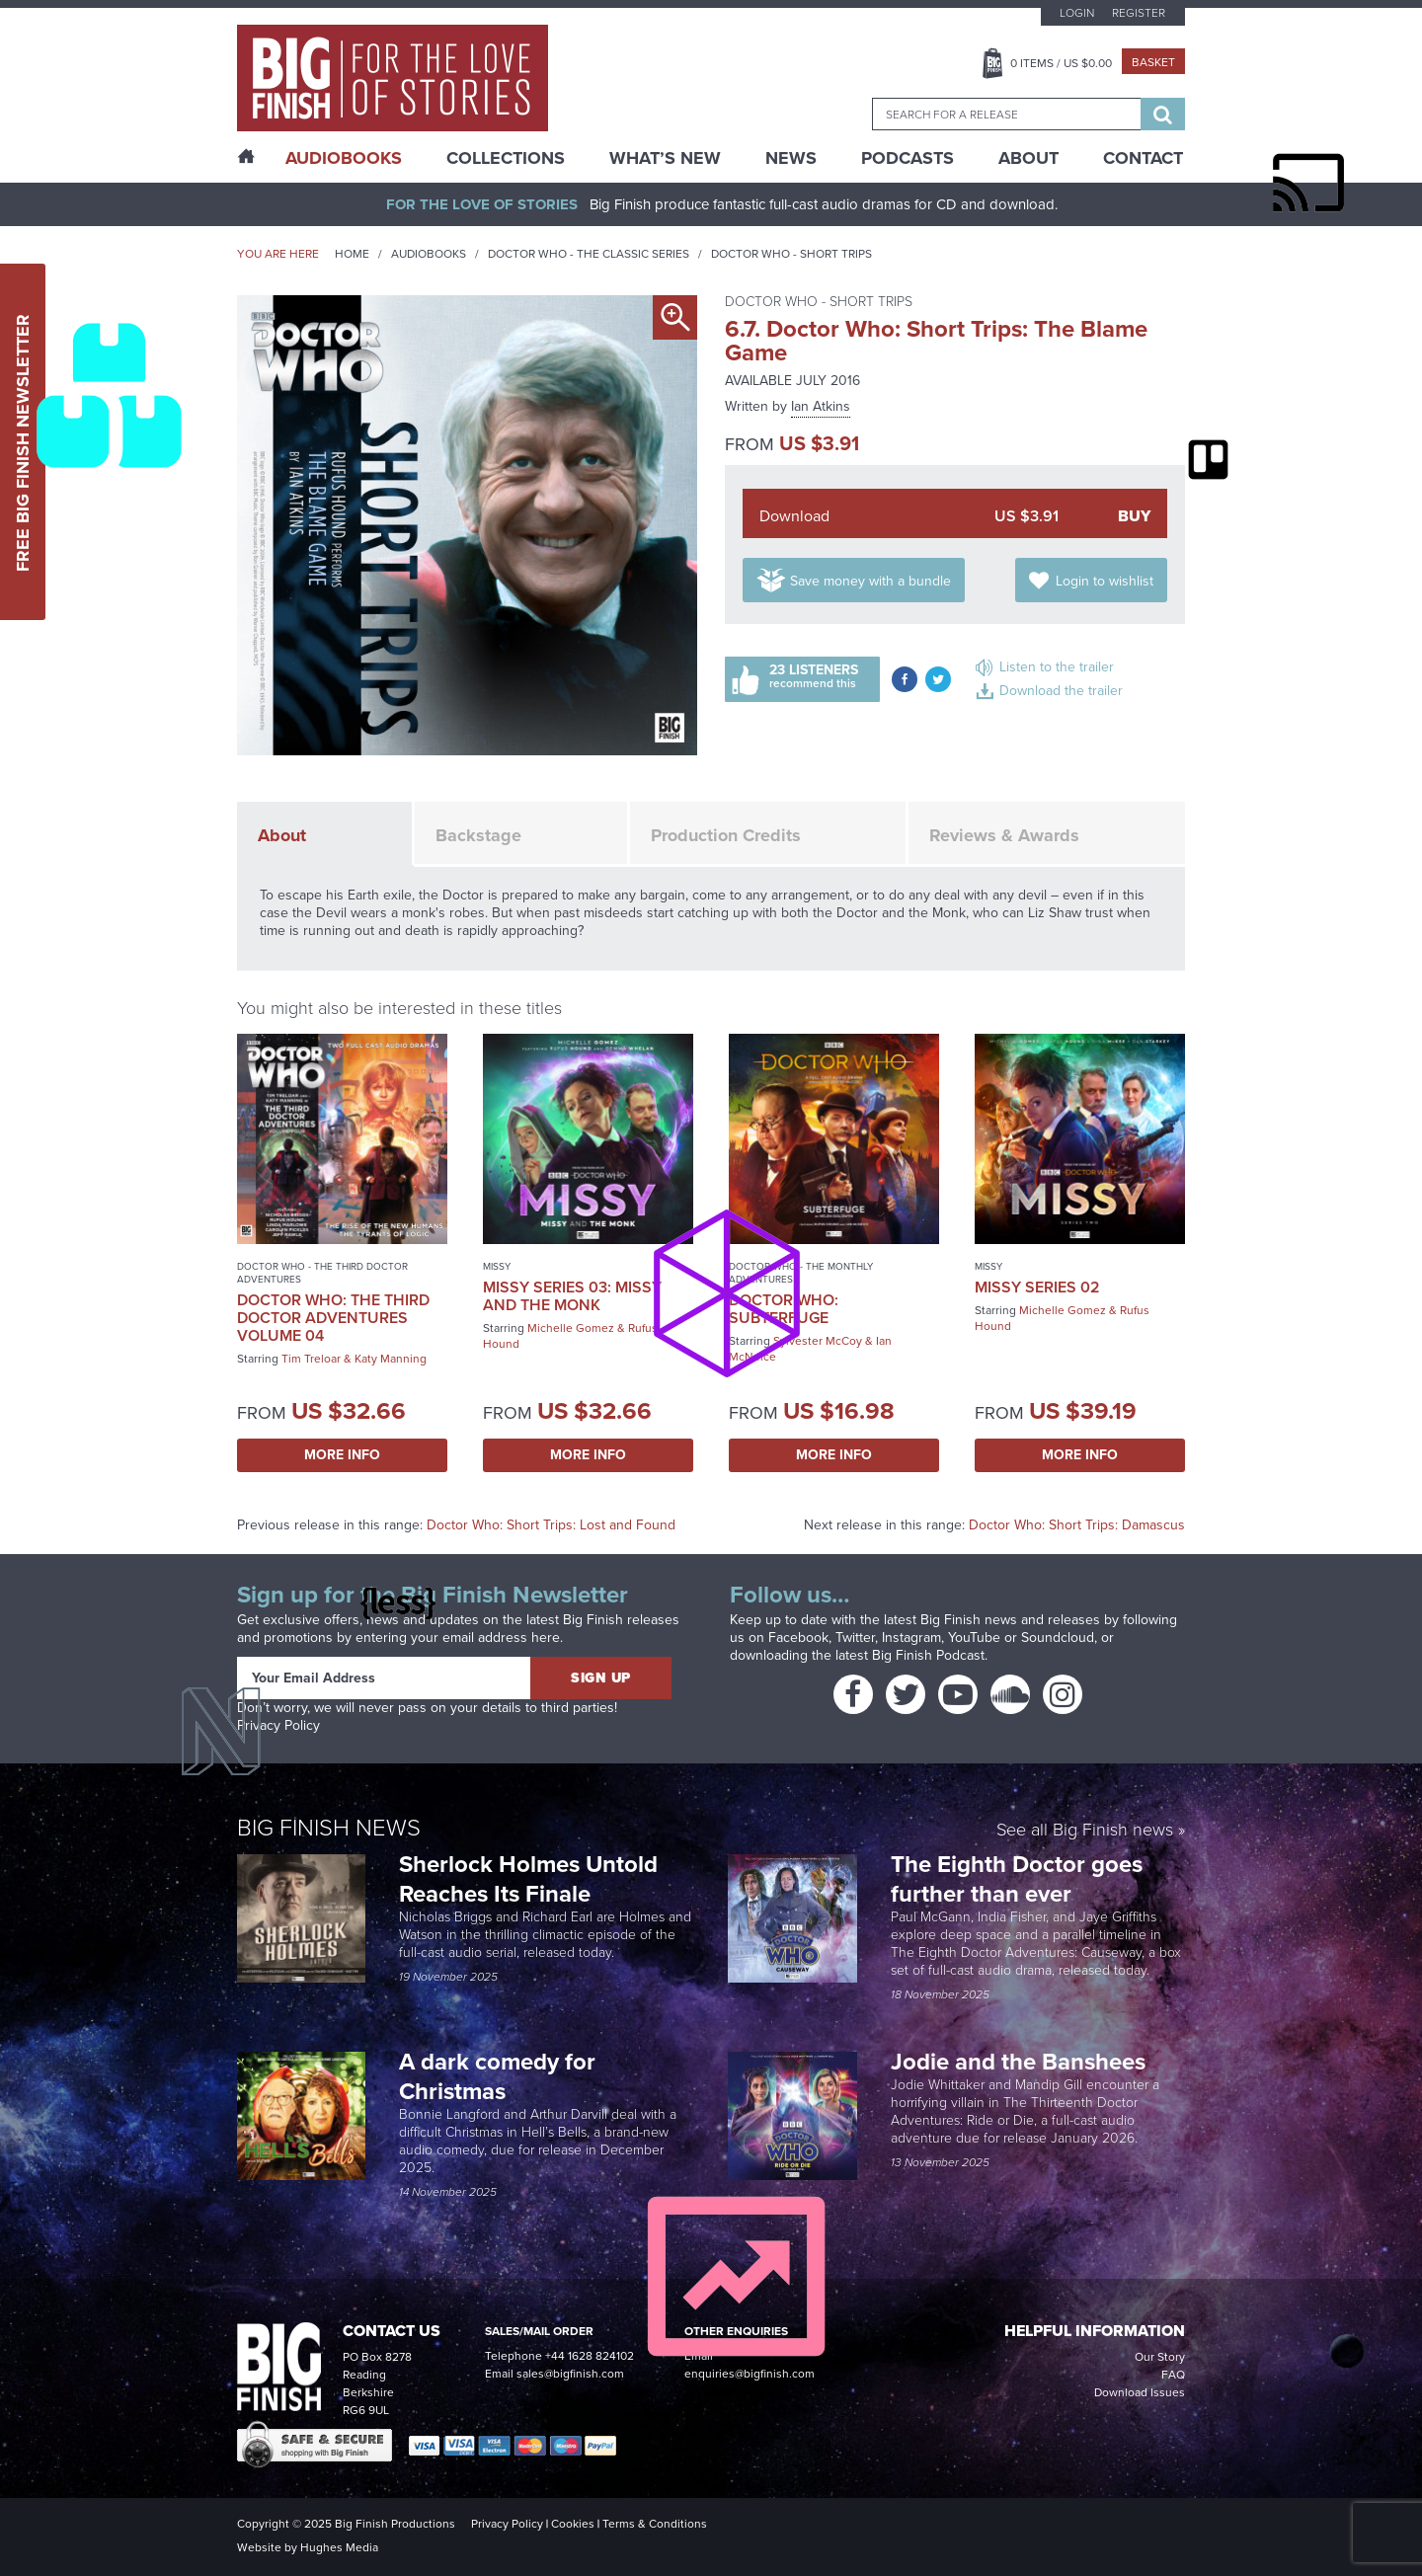  I want to click on neos brand logo, so click(220, 1731).